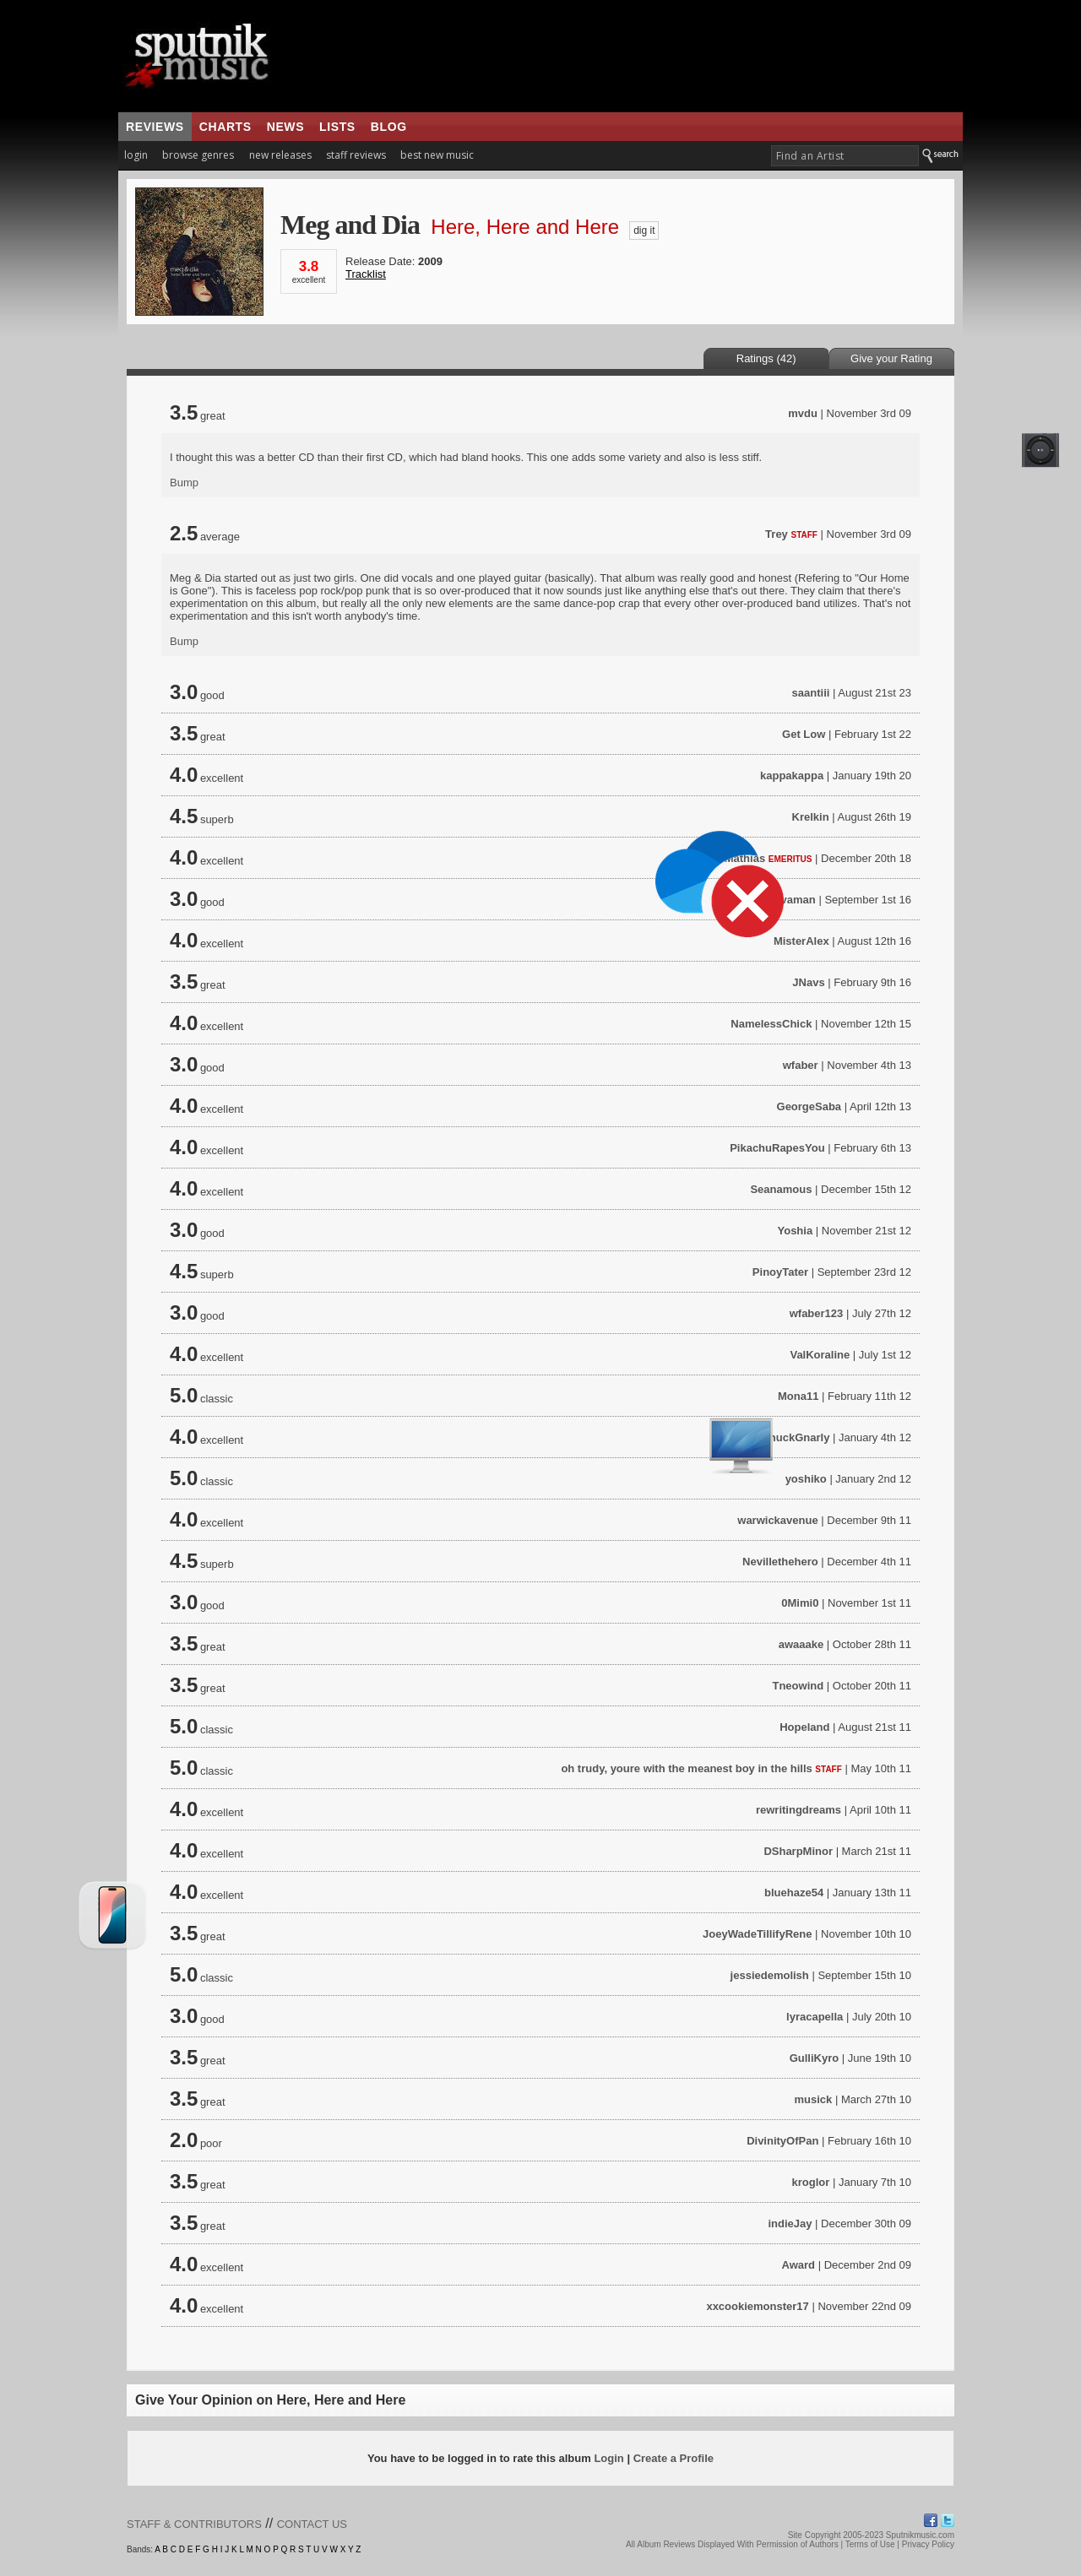  Describe the element at coordinates (741, 1443) in the screenshot. I see `apple cinema display monitor` at that location.